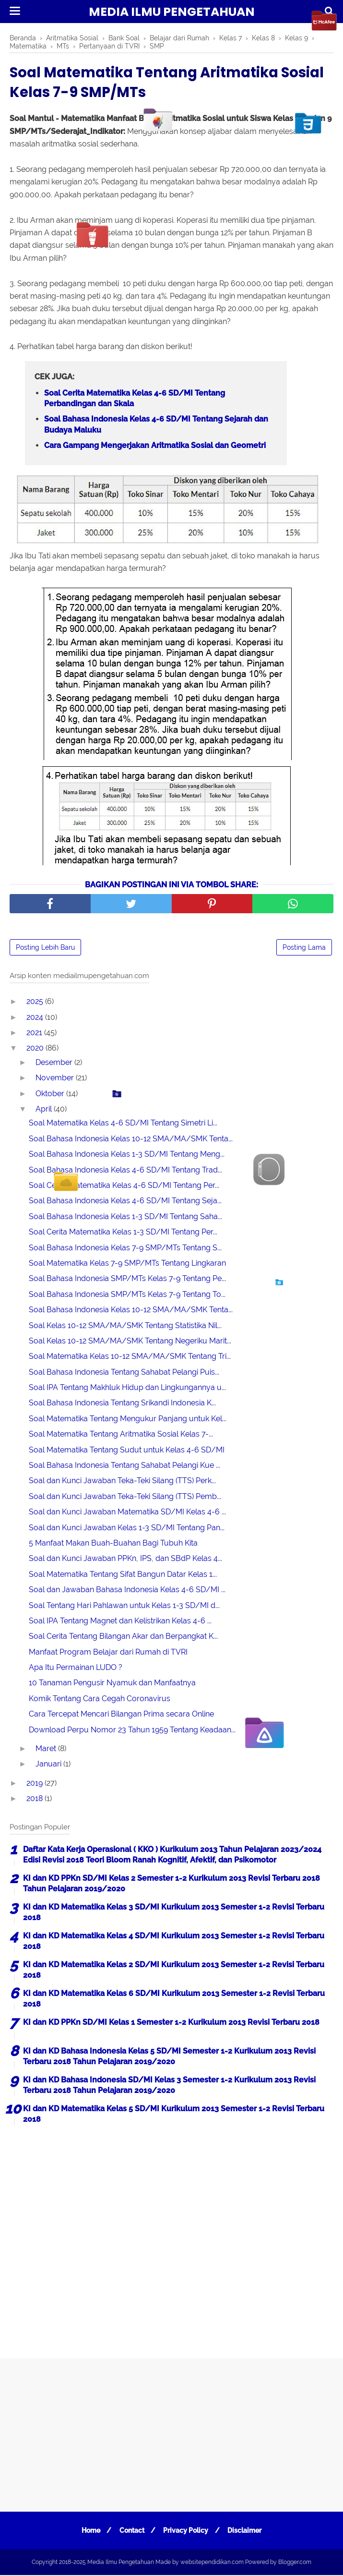  I want to click on open folder containing drawings or artwork, so click(158, 121).